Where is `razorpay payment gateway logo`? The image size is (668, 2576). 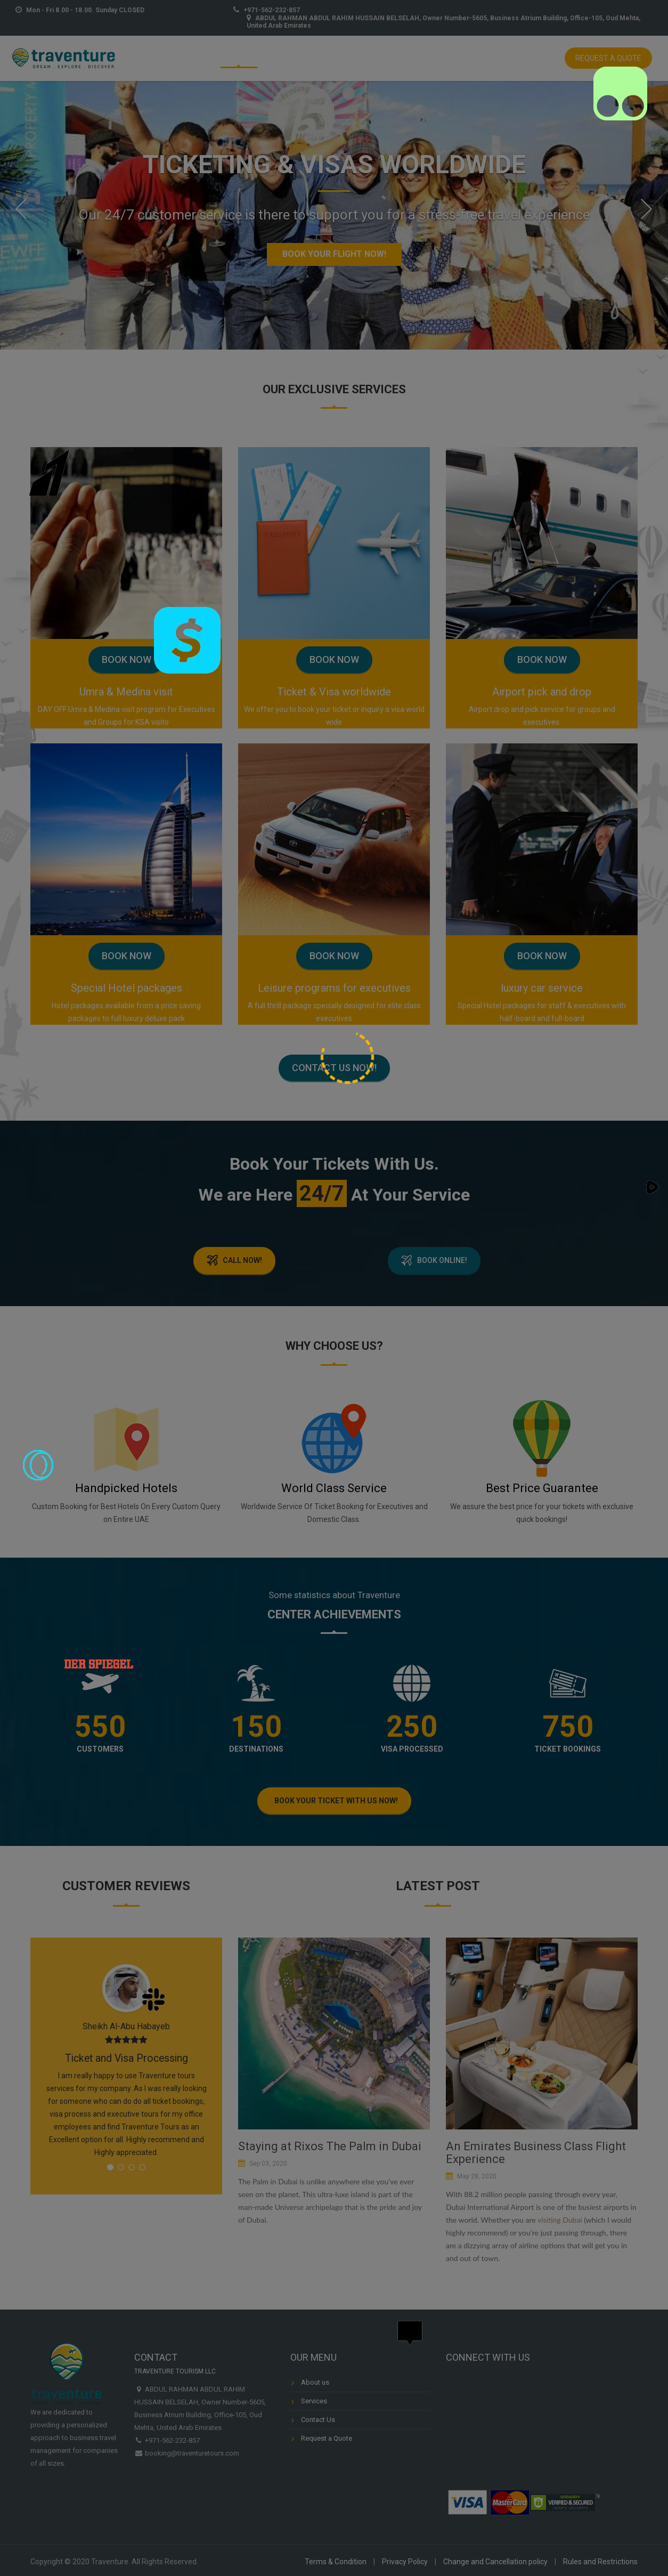
razorpay payment gateway logo is located at coordinates (49, 472).